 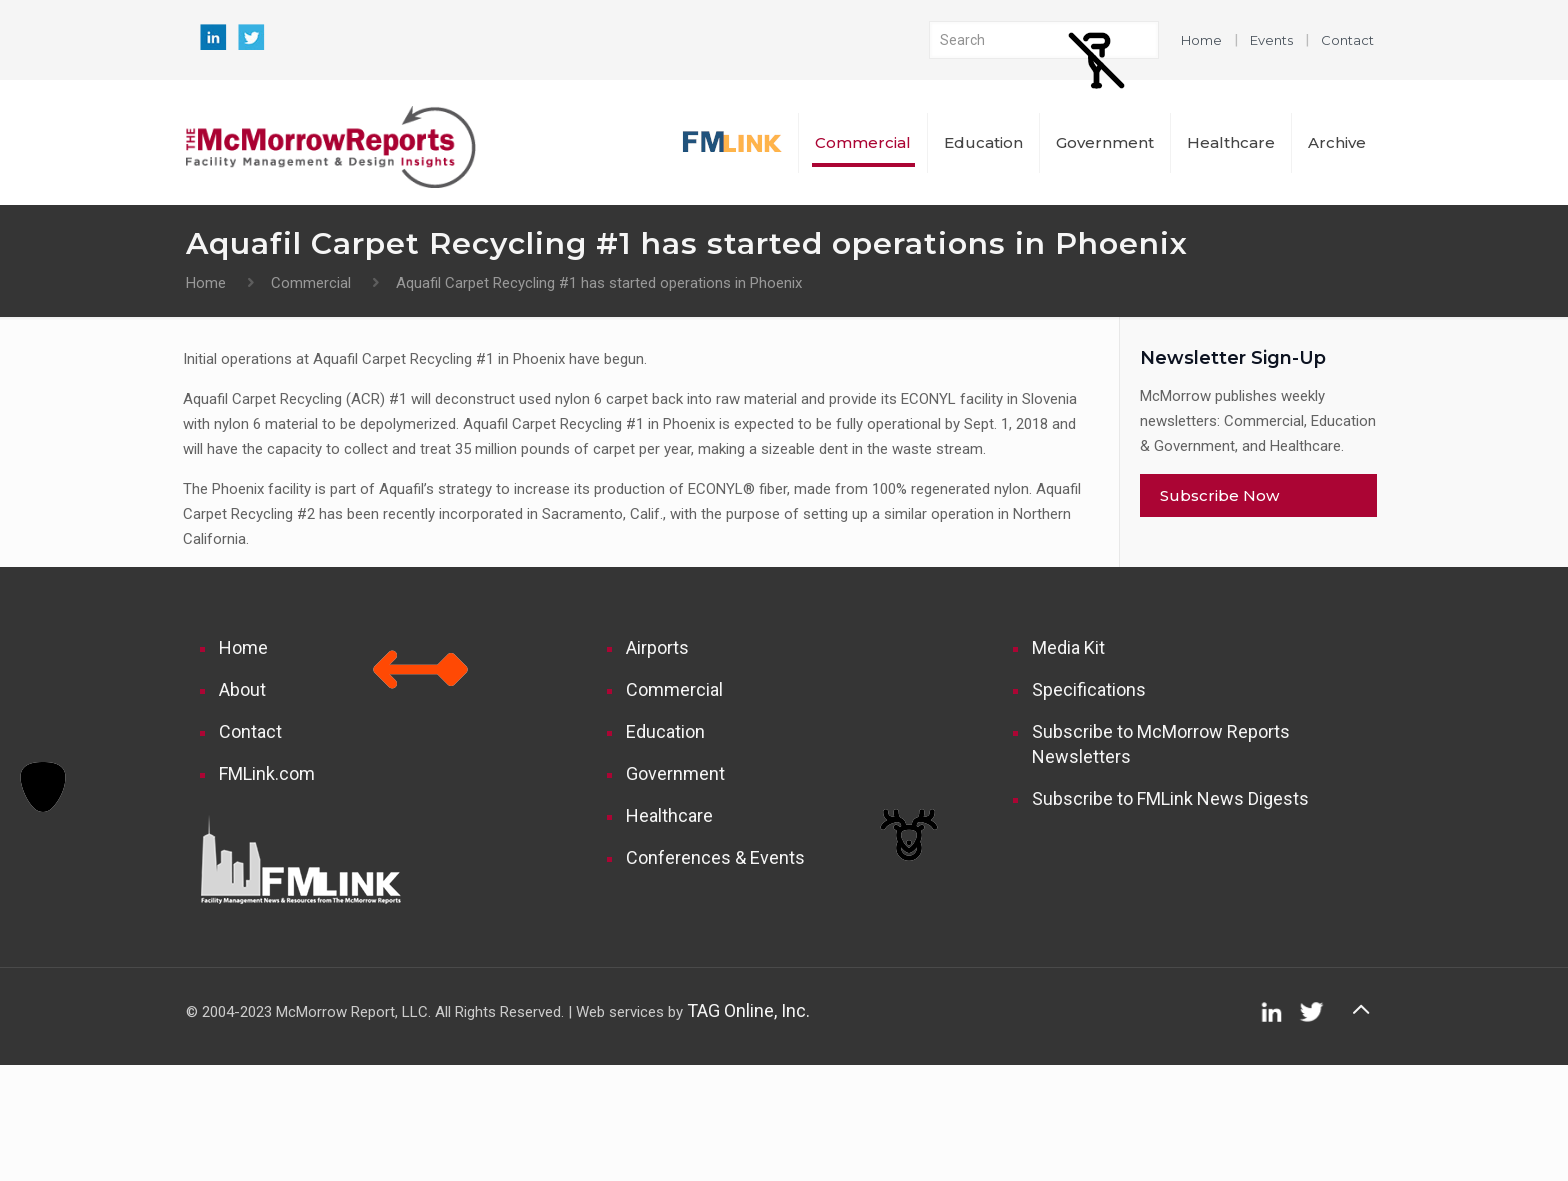 What do you see at coordinates (909, 835) in the screenshot?
I see `wildlife or nature category` at bounding box center [909, 835].